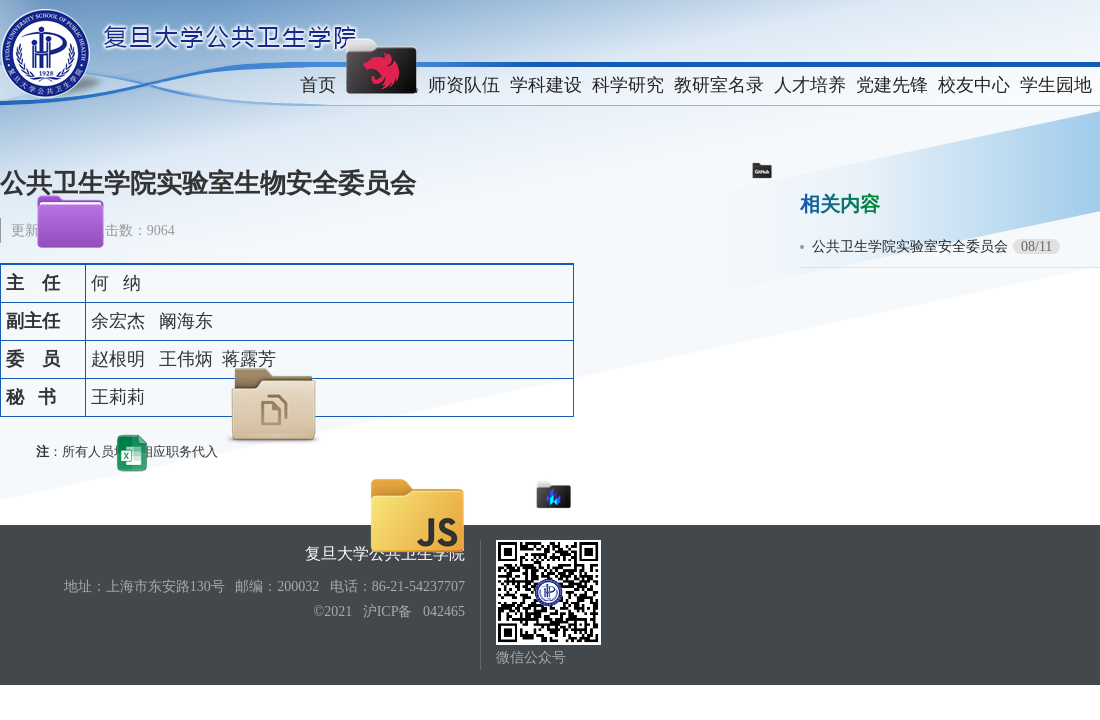  Describe the element at coordinates (762, 171) in the screenshot. I see `open github repositories folder` at that location.